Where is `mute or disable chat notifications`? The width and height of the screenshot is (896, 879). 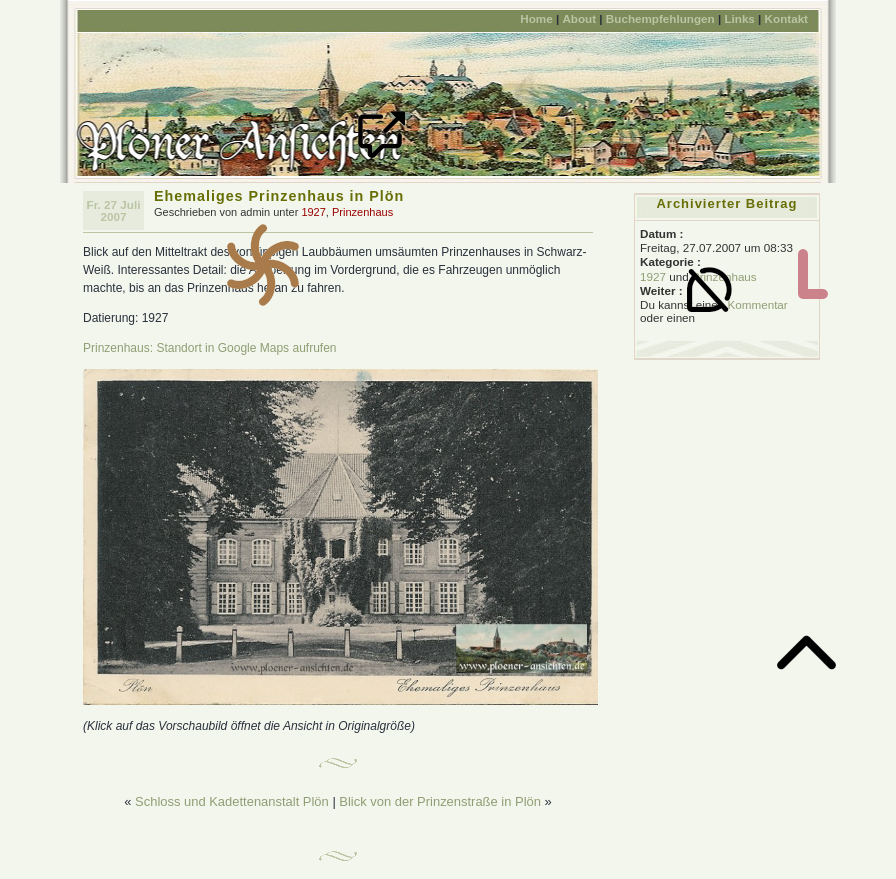 mute or disable chat notifications is located at coordinates (708, 290).